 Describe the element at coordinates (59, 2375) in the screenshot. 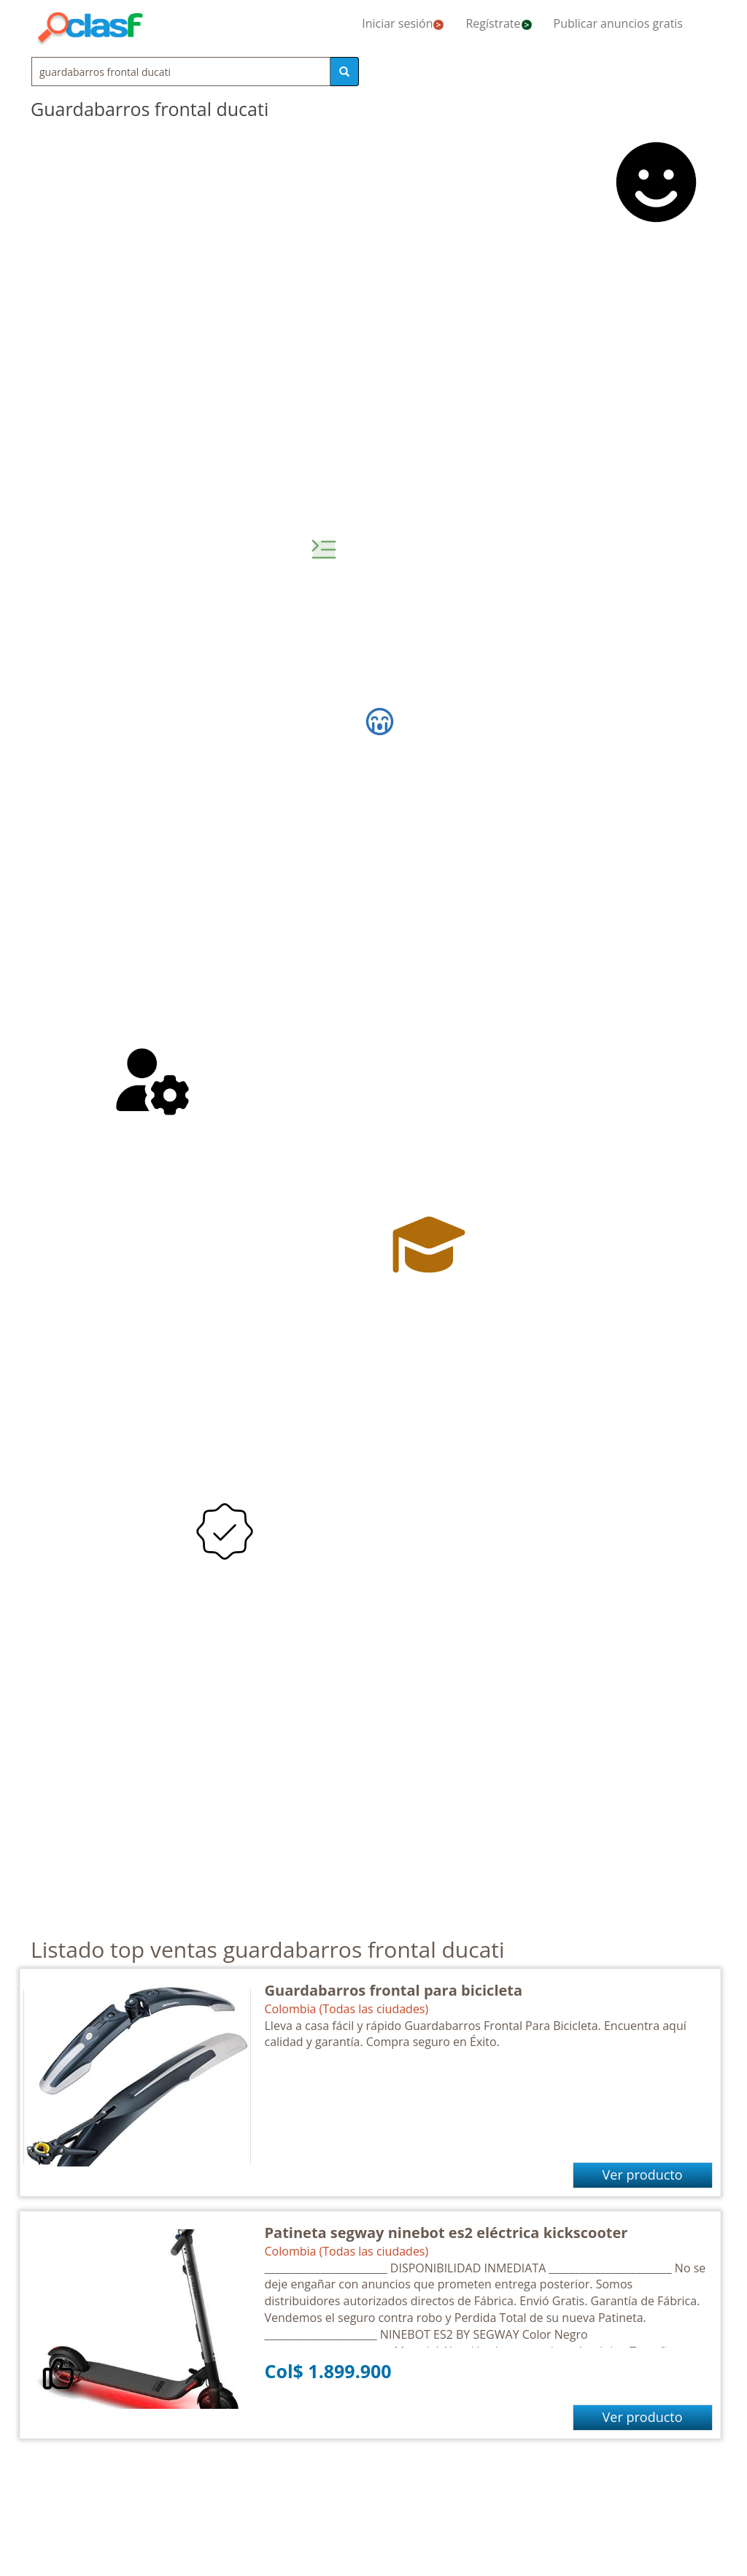

I see `like or upvote content` at that location.